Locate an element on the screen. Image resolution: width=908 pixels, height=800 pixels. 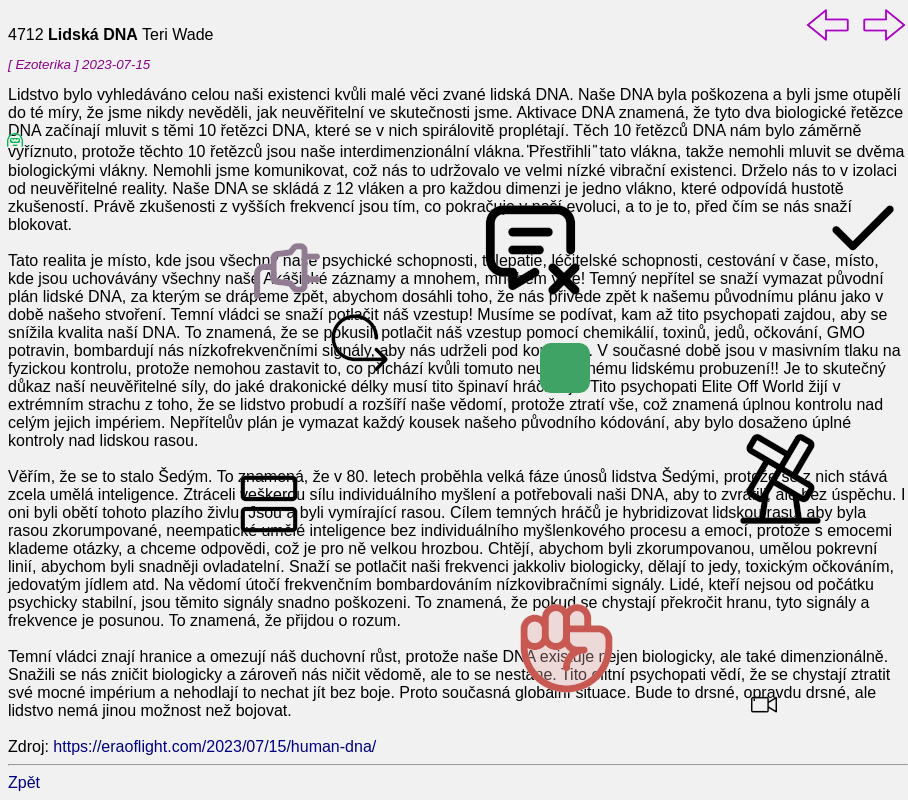
delete a message or conversation is located at coordinates (530, 245).